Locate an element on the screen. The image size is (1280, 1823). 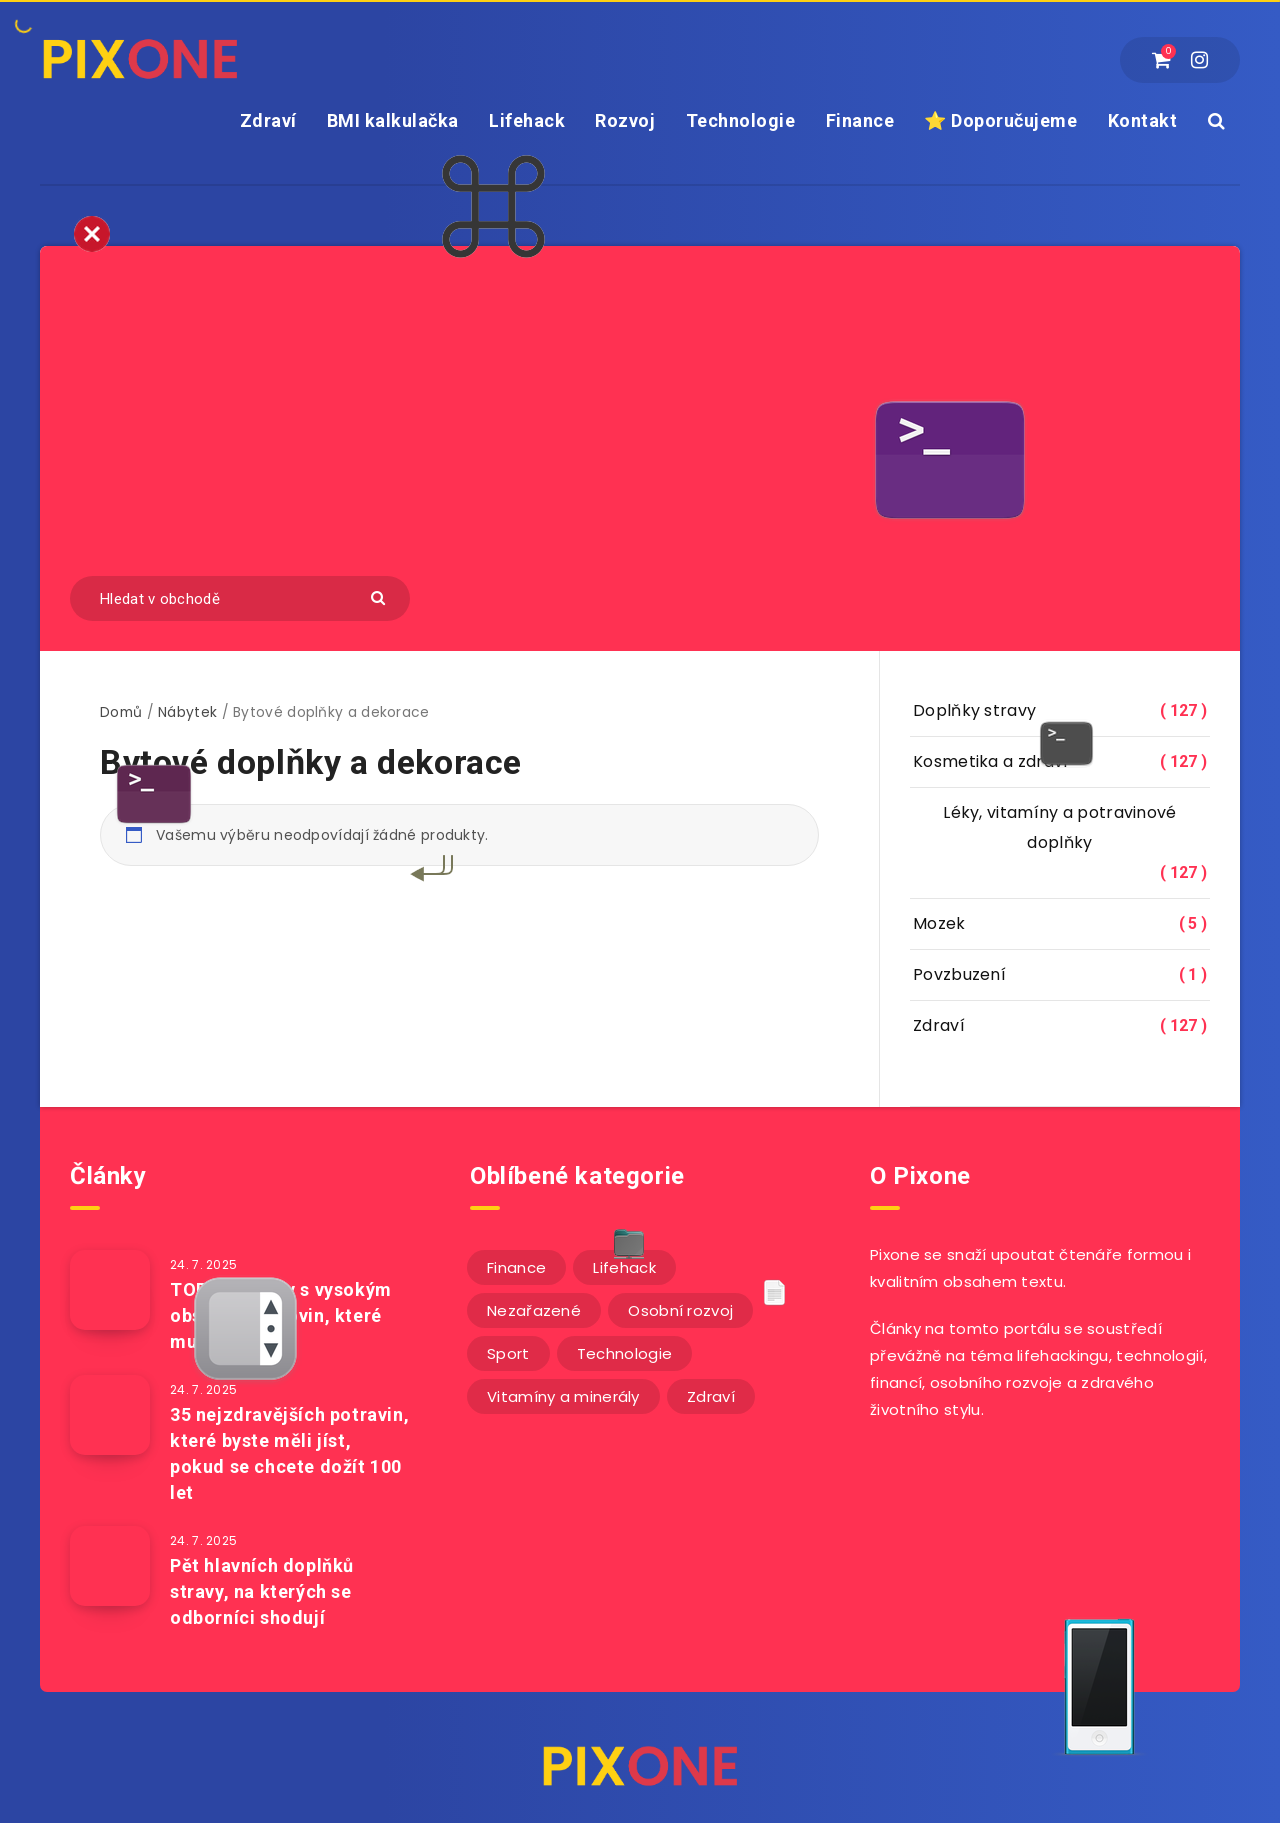
open terminal with root/administrator privileges is located at coordinates (950, 460).